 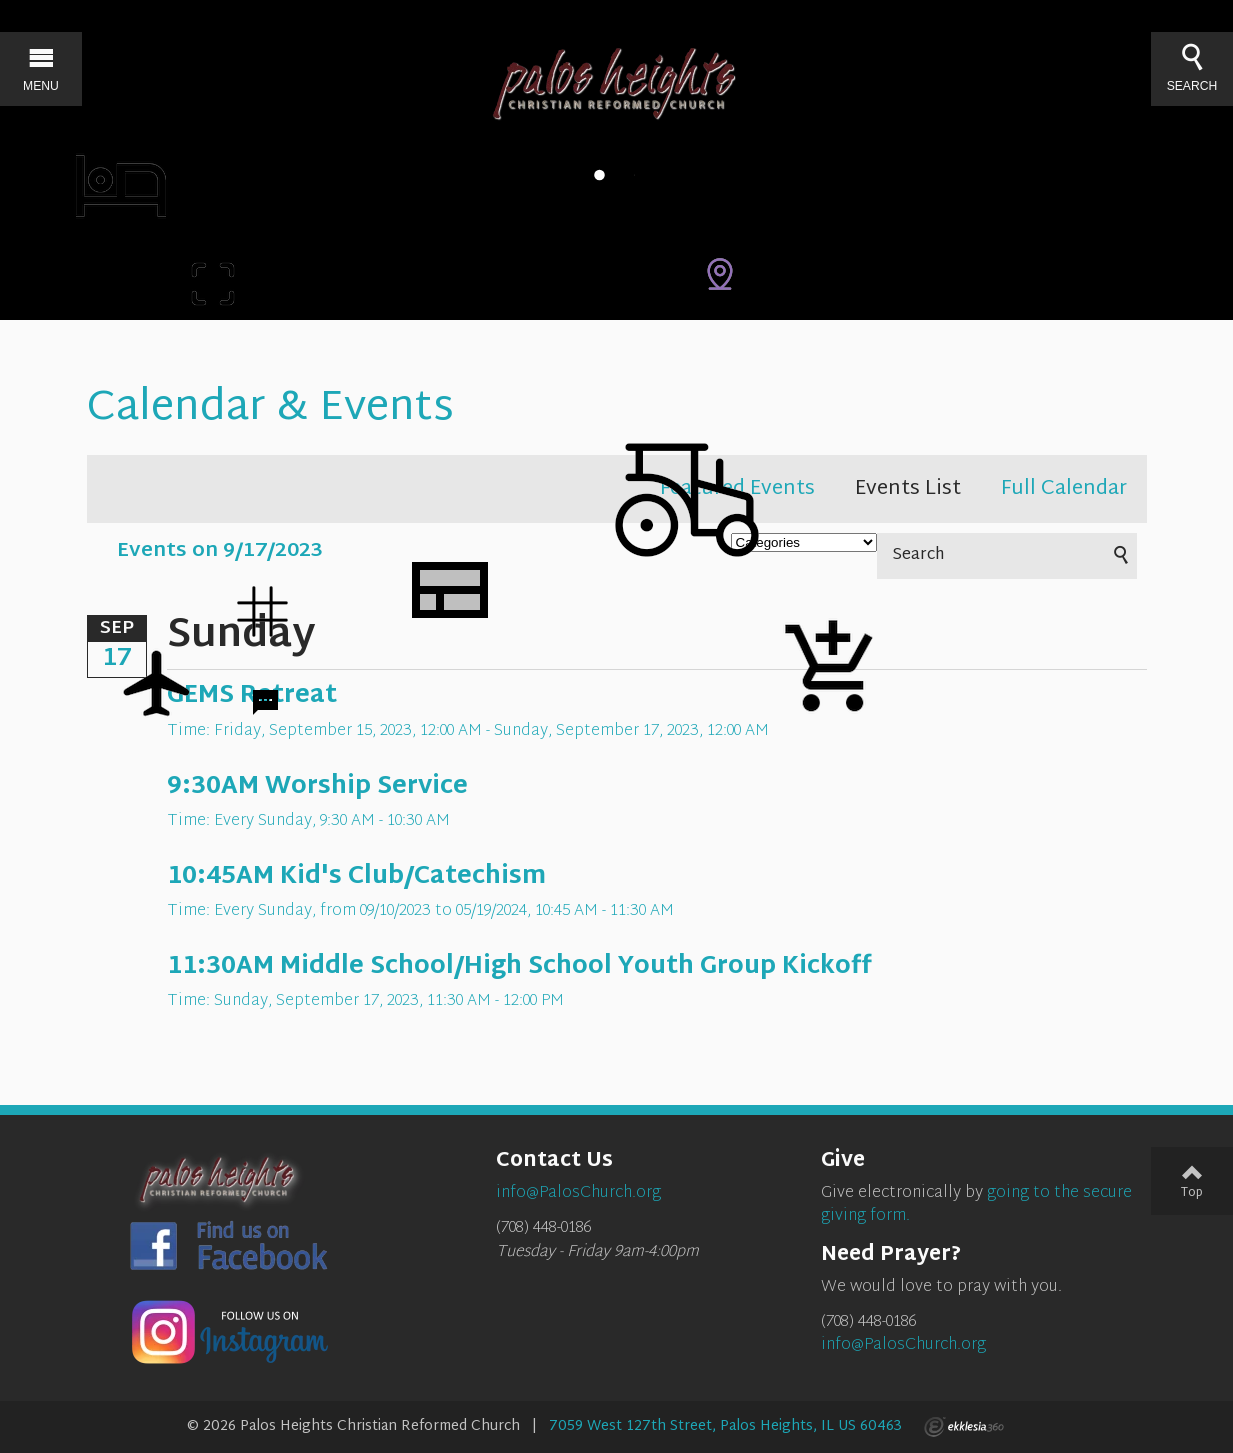 What do you see at coordinates (833, 668) in the screenshot?
I see `add item to shopping cart` at bounding box center [833, 668].